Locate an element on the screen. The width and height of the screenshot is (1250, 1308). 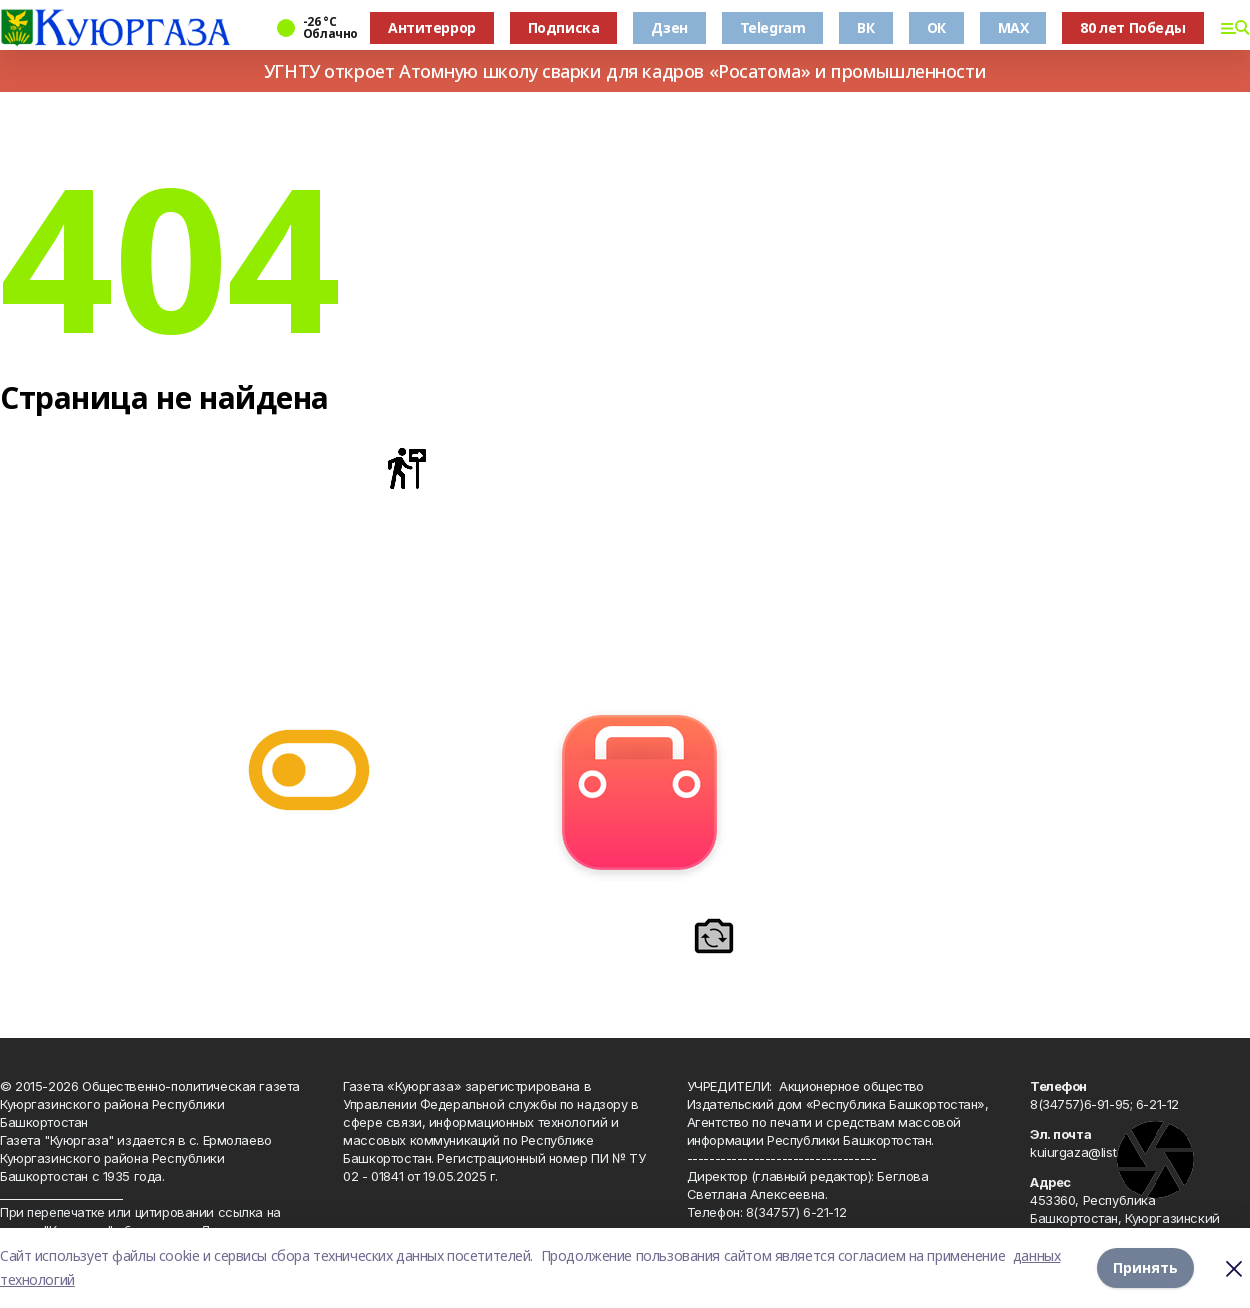
open camera to take a photo is located at coordinates (1155, 1159).